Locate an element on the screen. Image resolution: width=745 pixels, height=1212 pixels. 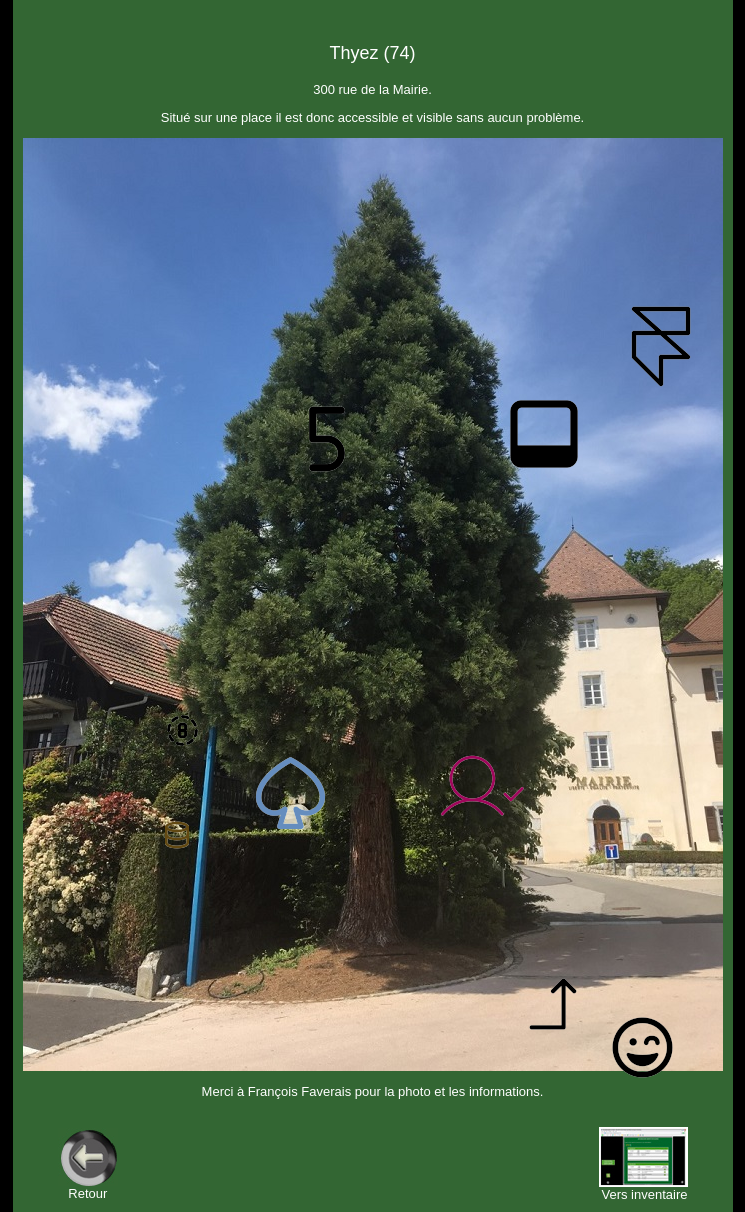
open framer app is located at coordinates (661, 342).